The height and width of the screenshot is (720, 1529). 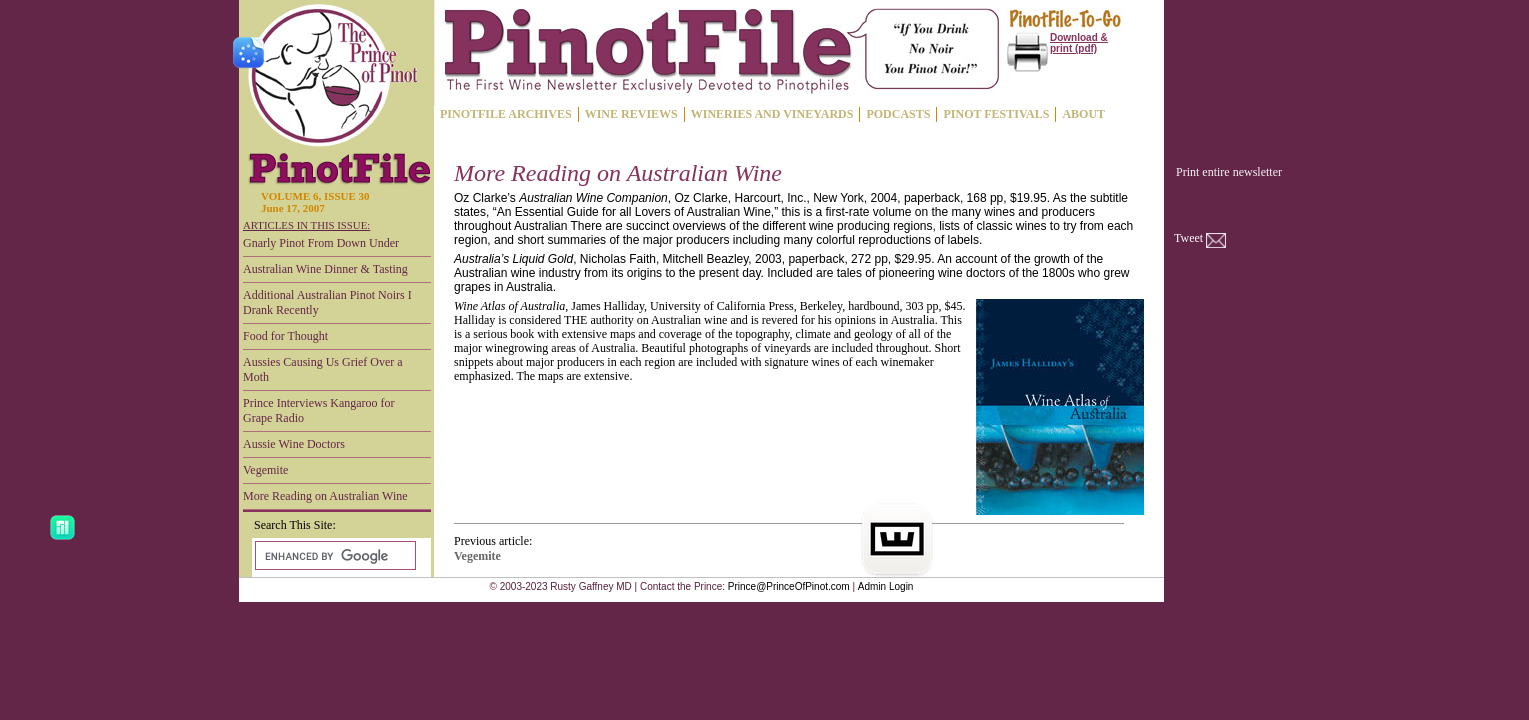 What do you see at coordinates (897, 539) in the screenshot?
I see `open wootility keyboard configuration app` at bounding box center [897, 539].